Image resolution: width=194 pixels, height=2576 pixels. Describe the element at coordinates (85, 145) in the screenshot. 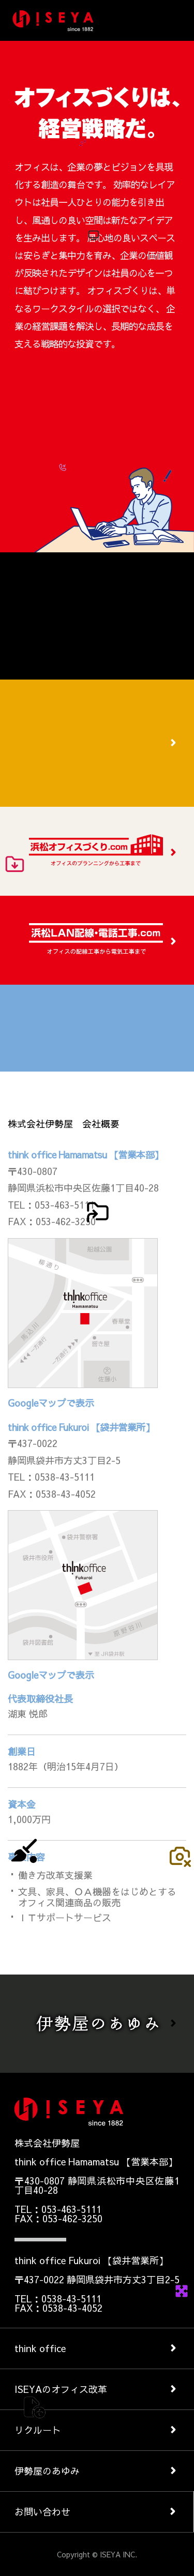

I see `loading content in progress` at that location.